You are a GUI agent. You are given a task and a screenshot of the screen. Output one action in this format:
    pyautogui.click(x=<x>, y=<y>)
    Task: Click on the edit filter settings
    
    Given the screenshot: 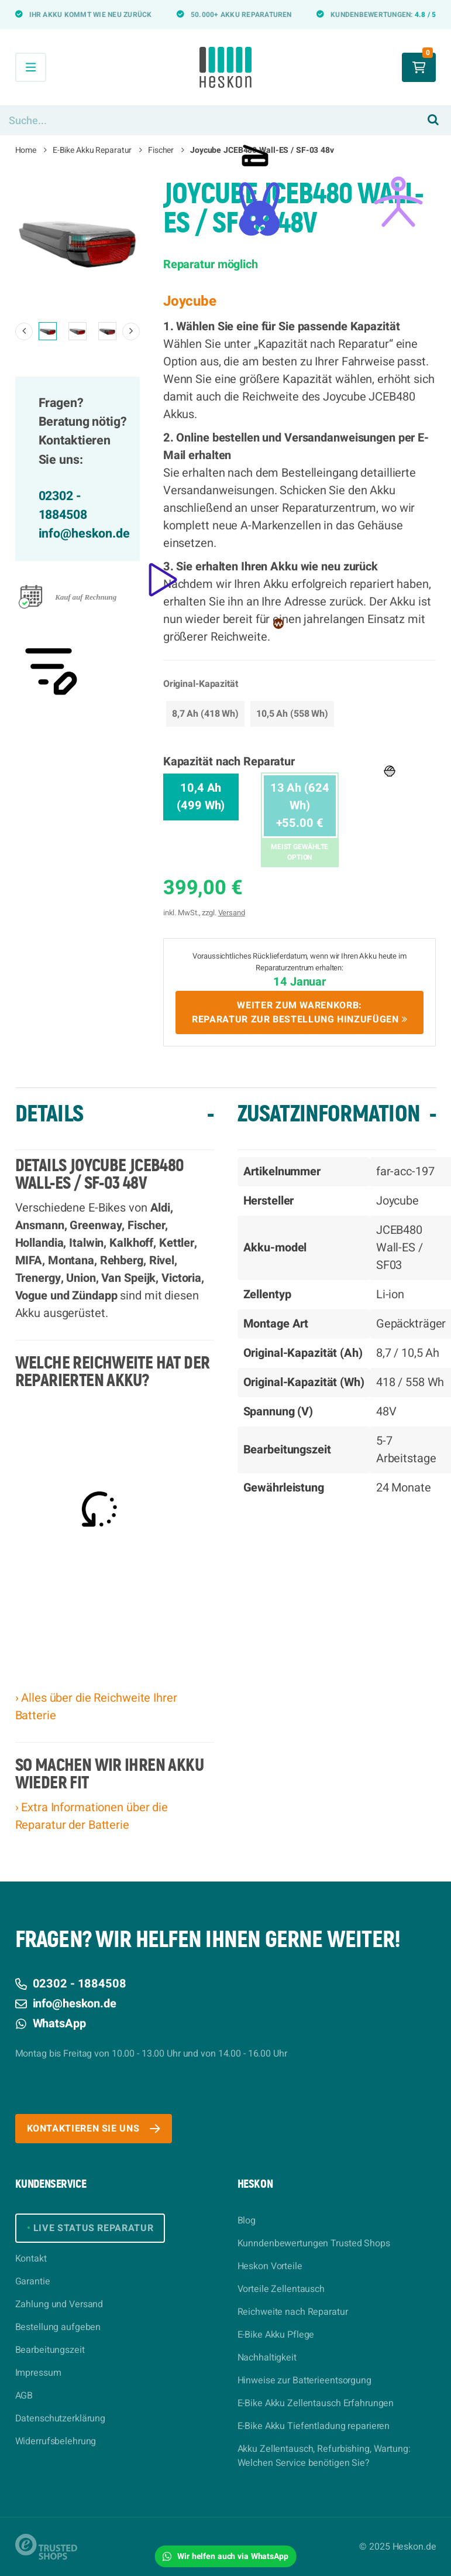 What is the action you would take?
    pyautogui.click(x=49, y=666)
    